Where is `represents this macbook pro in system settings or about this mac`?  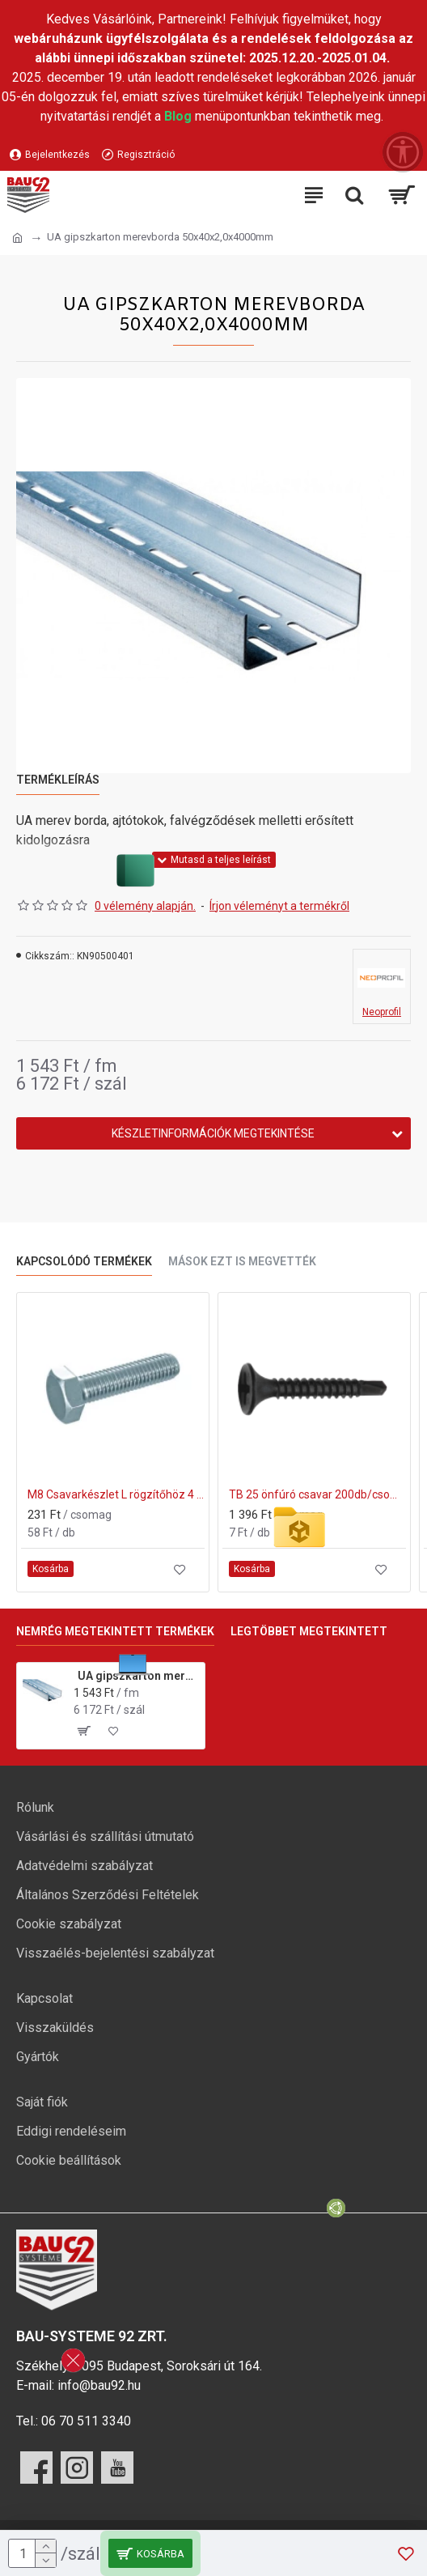 represents this macbook pro in system settings or about this mac is located at coordinates (133, 1664).